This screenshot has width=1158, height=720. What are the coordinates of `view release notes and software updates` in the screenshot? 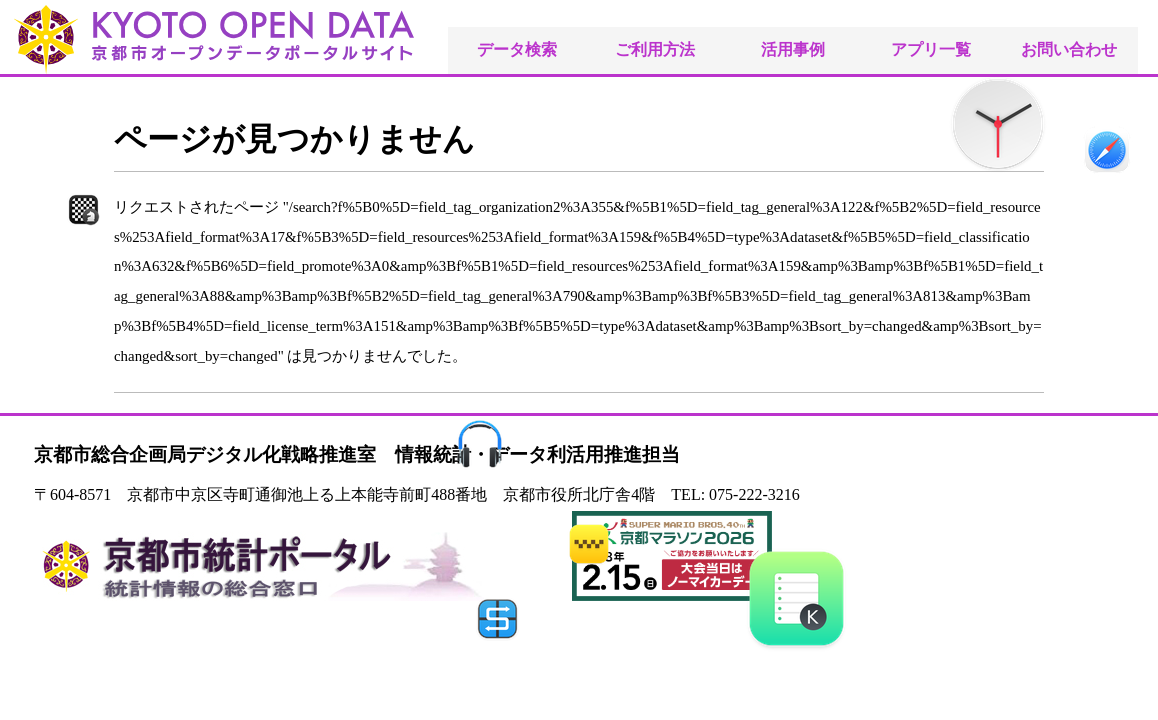 It's located at (796, 598).